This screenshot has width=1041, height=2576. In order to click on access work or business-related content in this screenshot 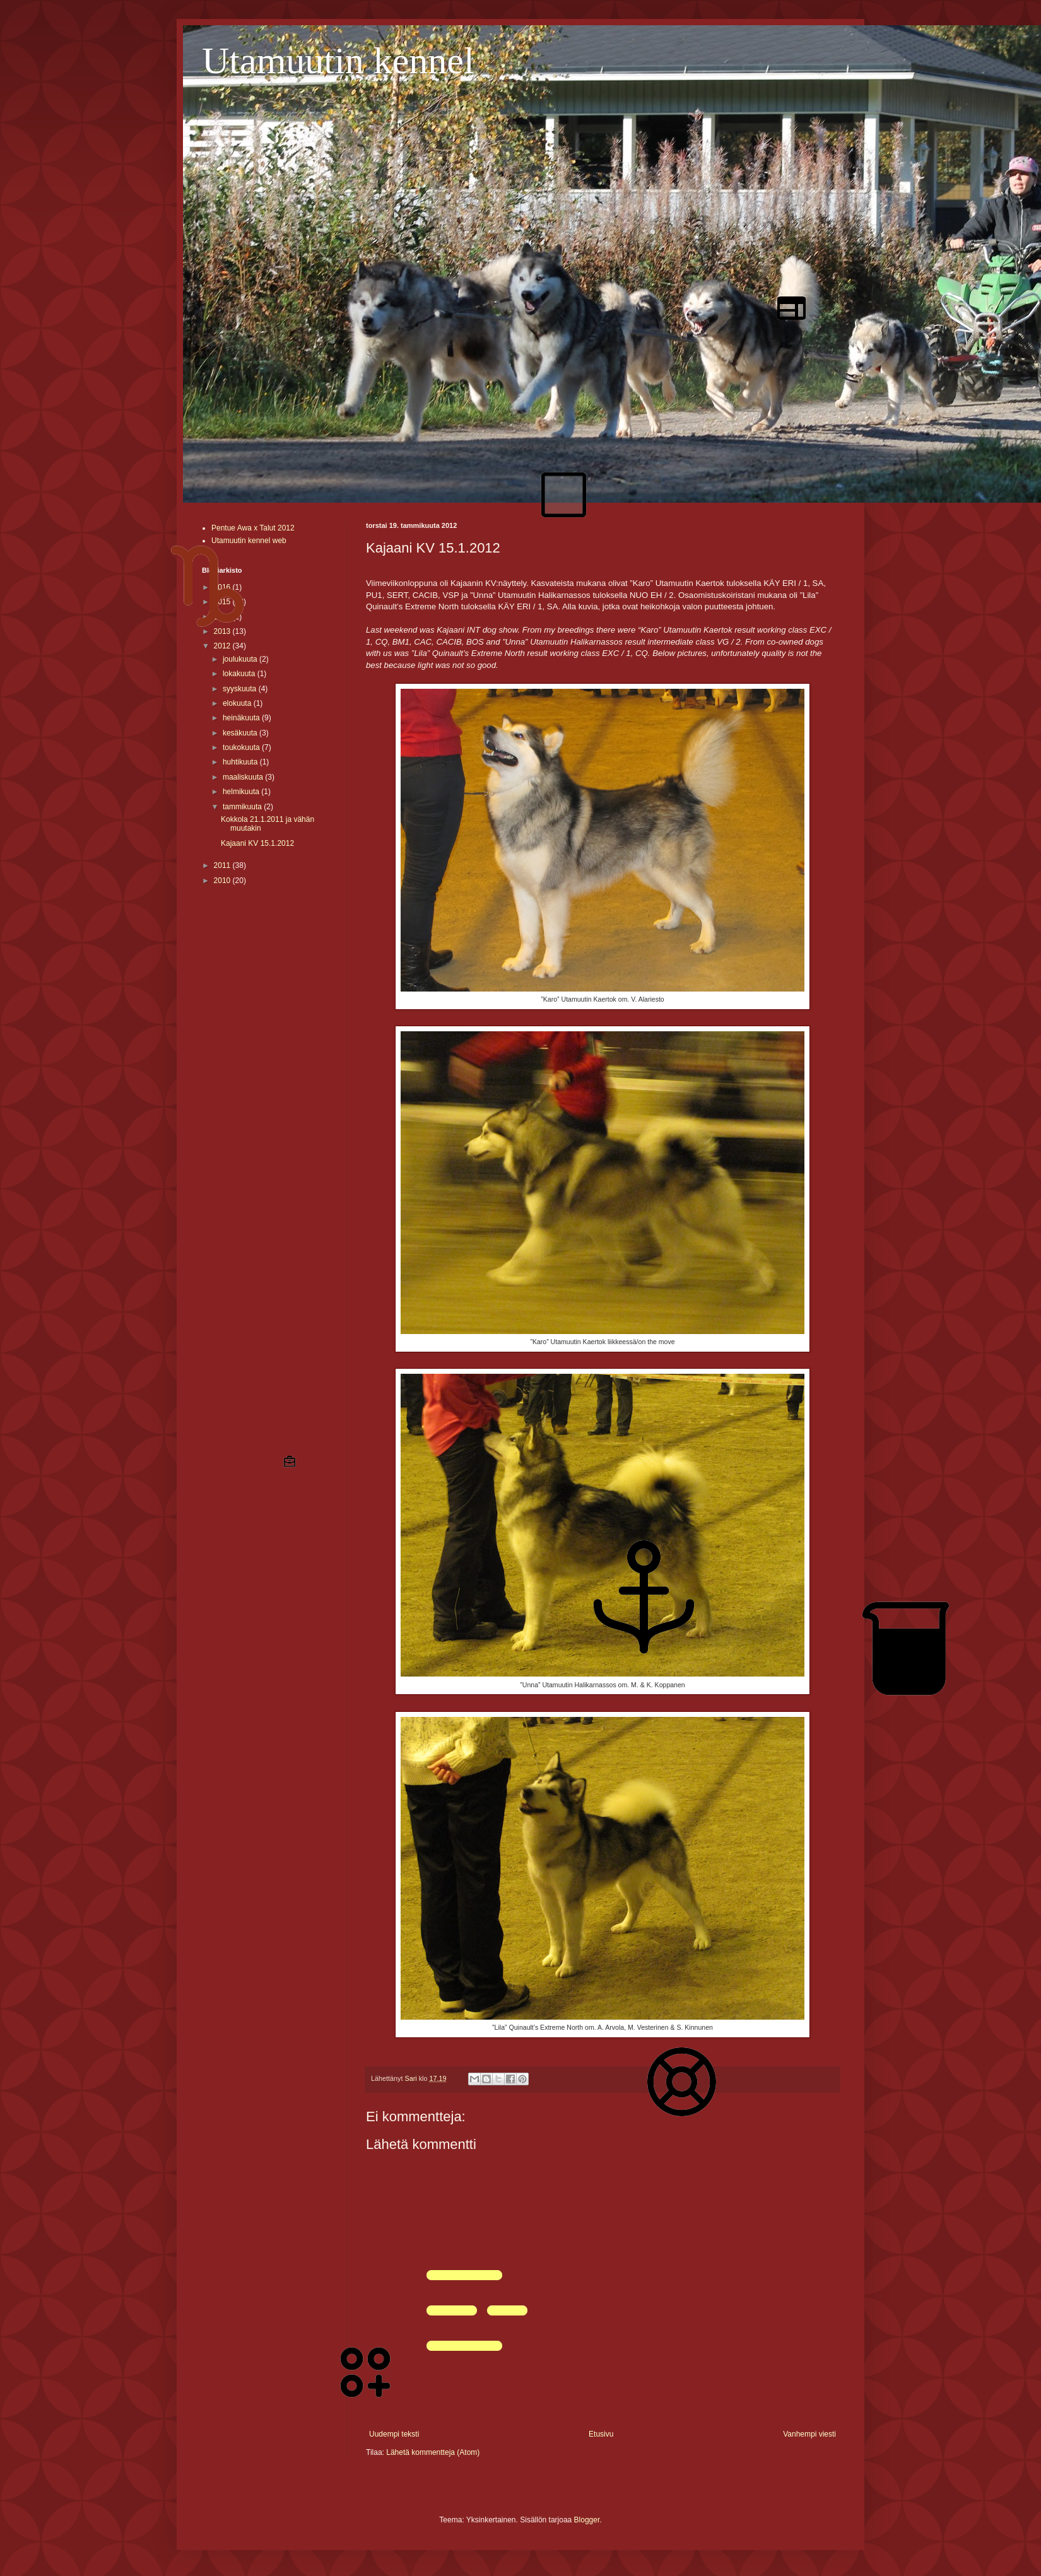, I will do `click(290, 1462)`.